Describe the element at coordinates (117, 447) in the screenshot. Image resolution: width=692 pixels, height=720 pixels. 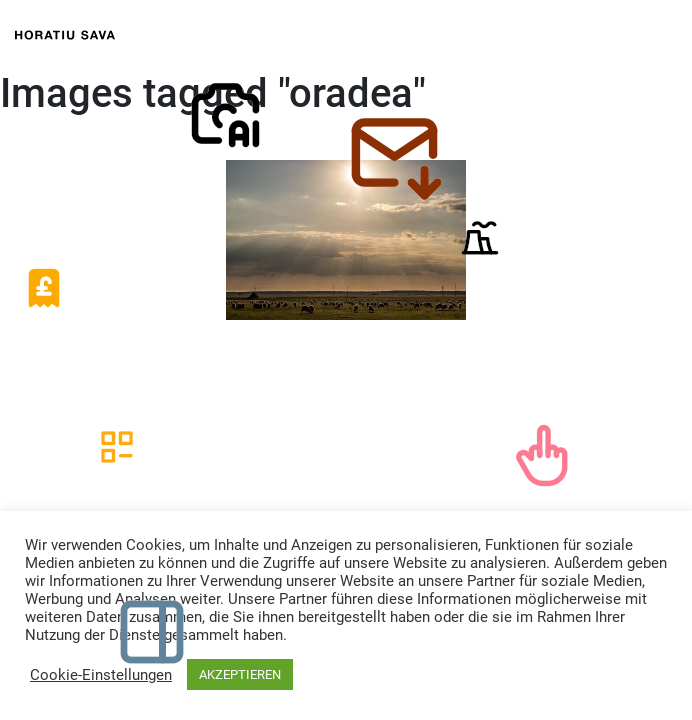
I see `remove a category from the list` at that location.